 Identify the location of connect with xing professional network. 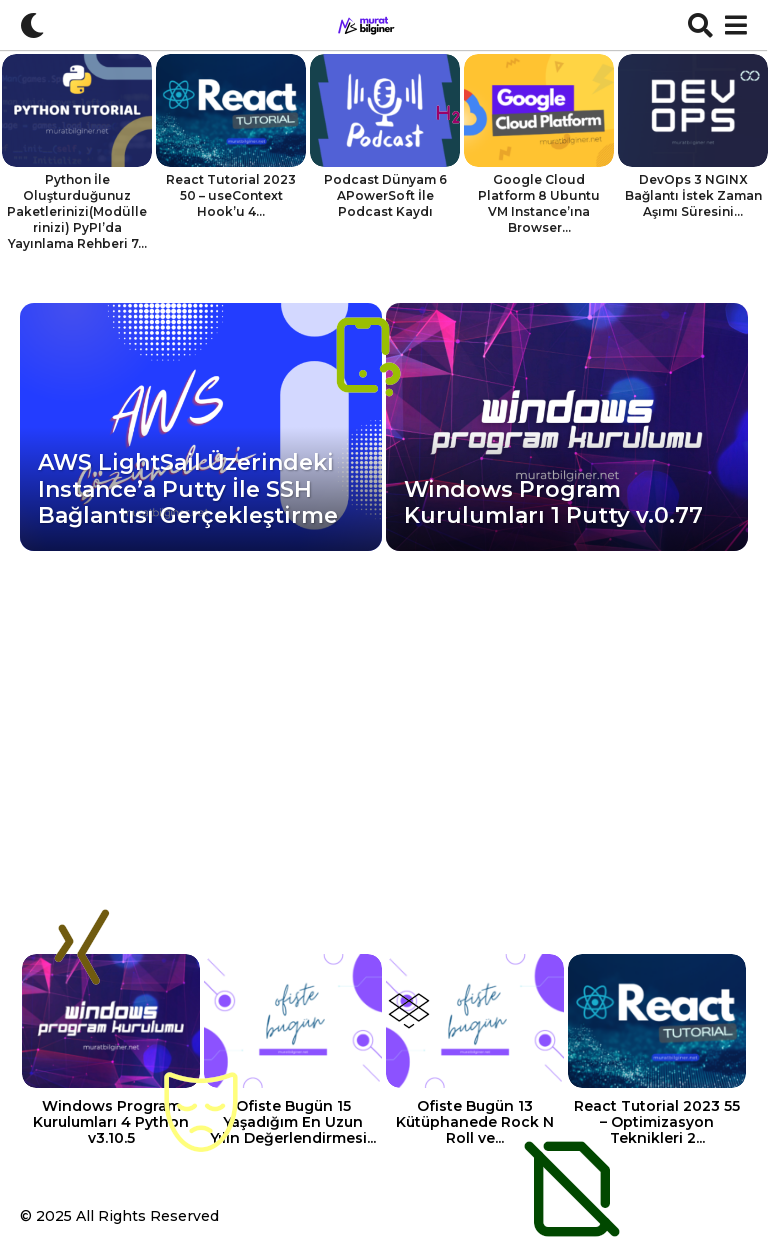
(81, 947).